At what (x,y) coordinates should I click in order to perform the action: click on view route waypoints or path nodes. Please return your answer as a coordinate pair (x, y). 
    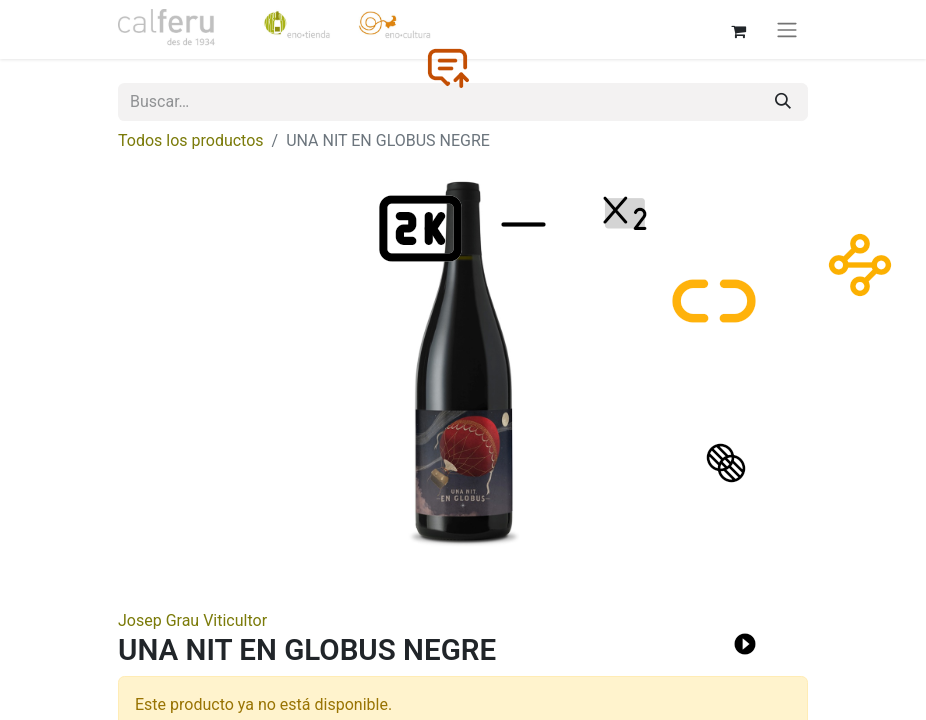
    Looking at the image, I should click on (860, 265).